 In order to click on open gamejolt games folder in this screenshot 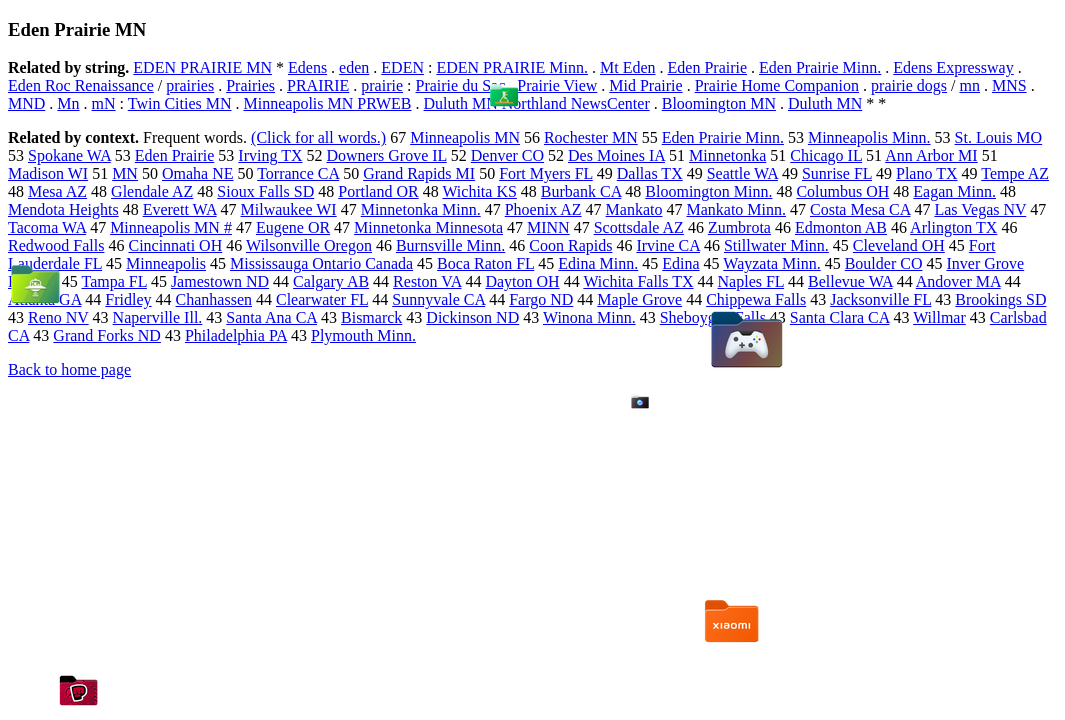, I will do `click(35, 285)`.